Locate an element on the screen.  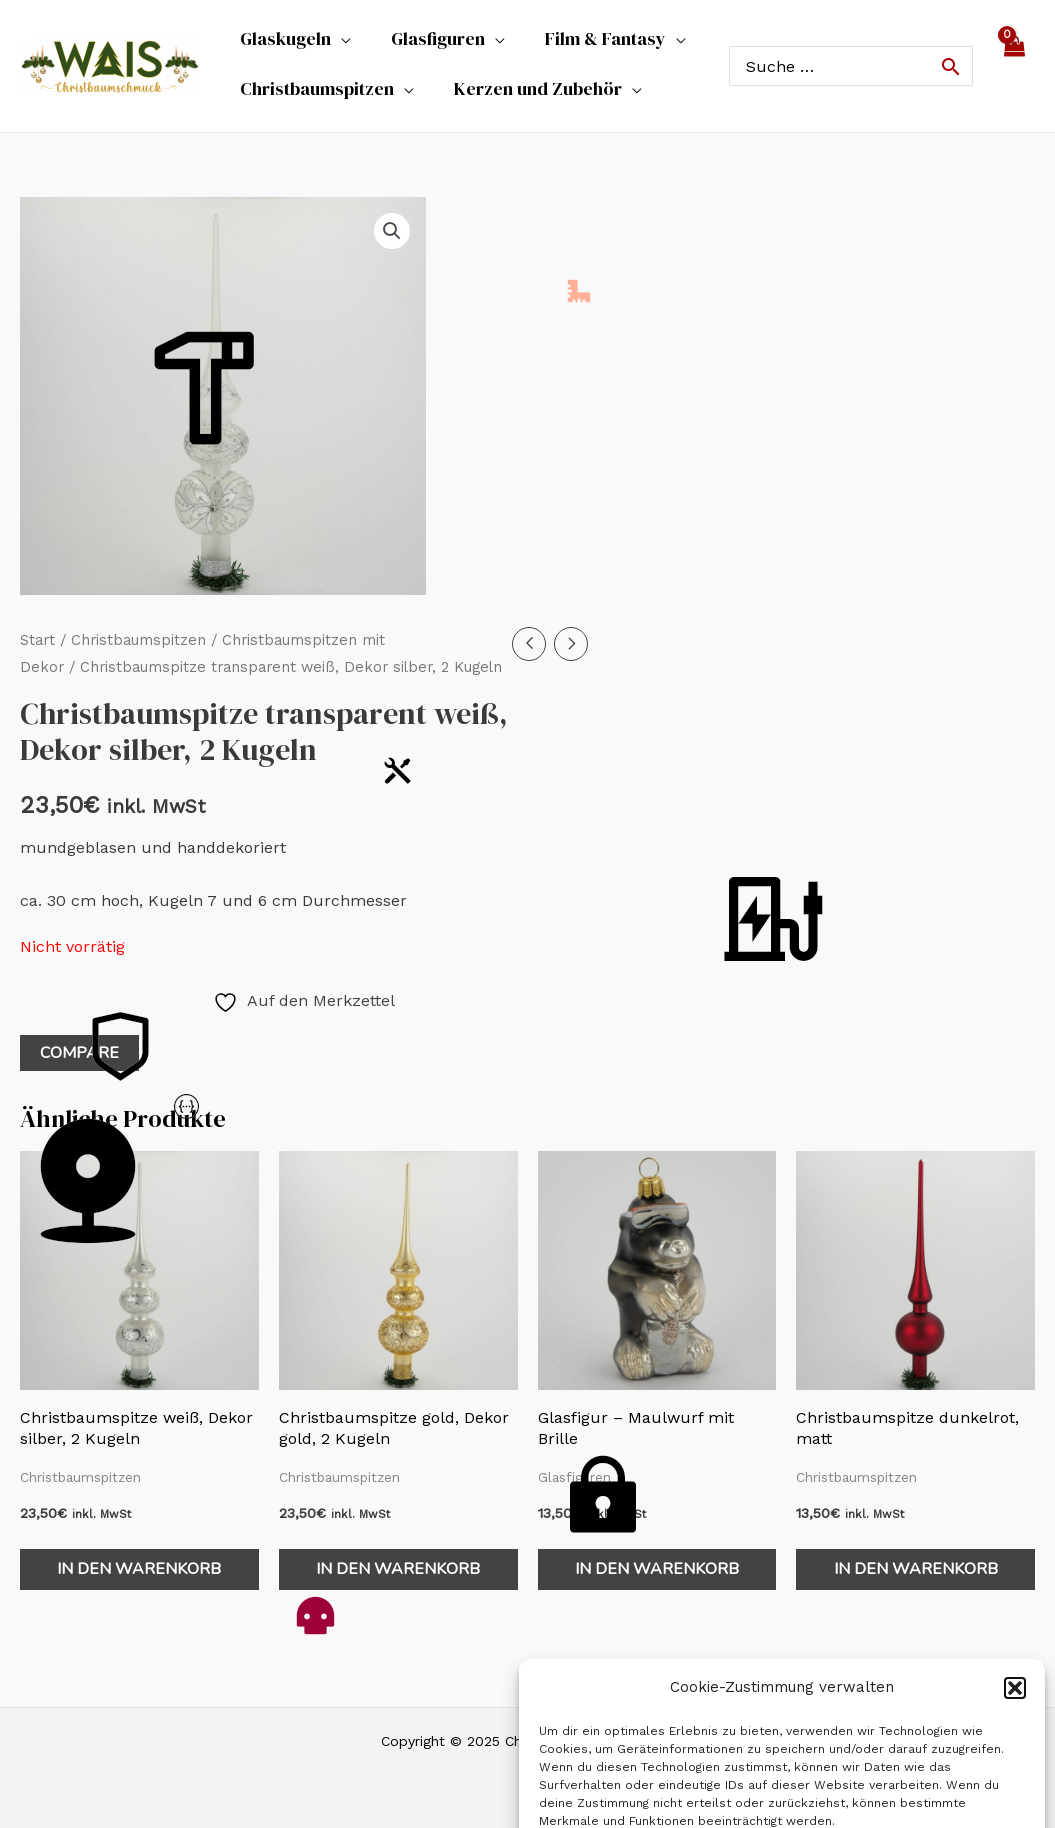
access security settings is located at coordinates (120, 1046).